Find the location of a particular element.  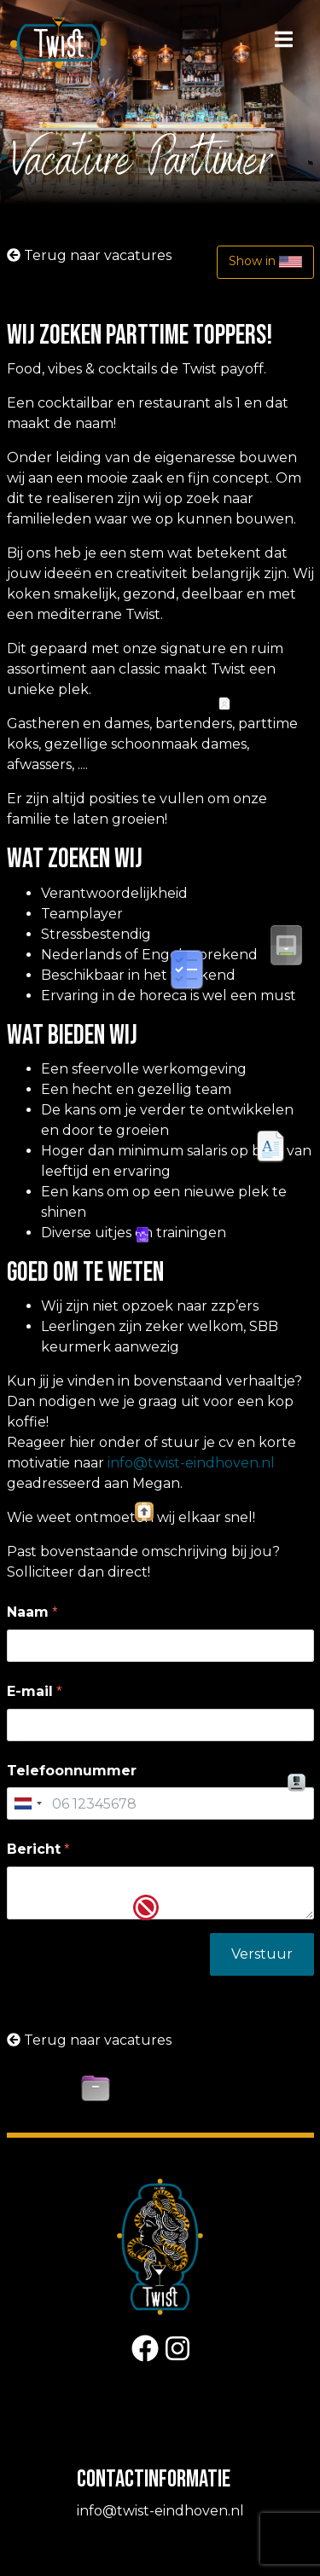

a sega genesis 32x rom file is located at coordinates (286, 945).